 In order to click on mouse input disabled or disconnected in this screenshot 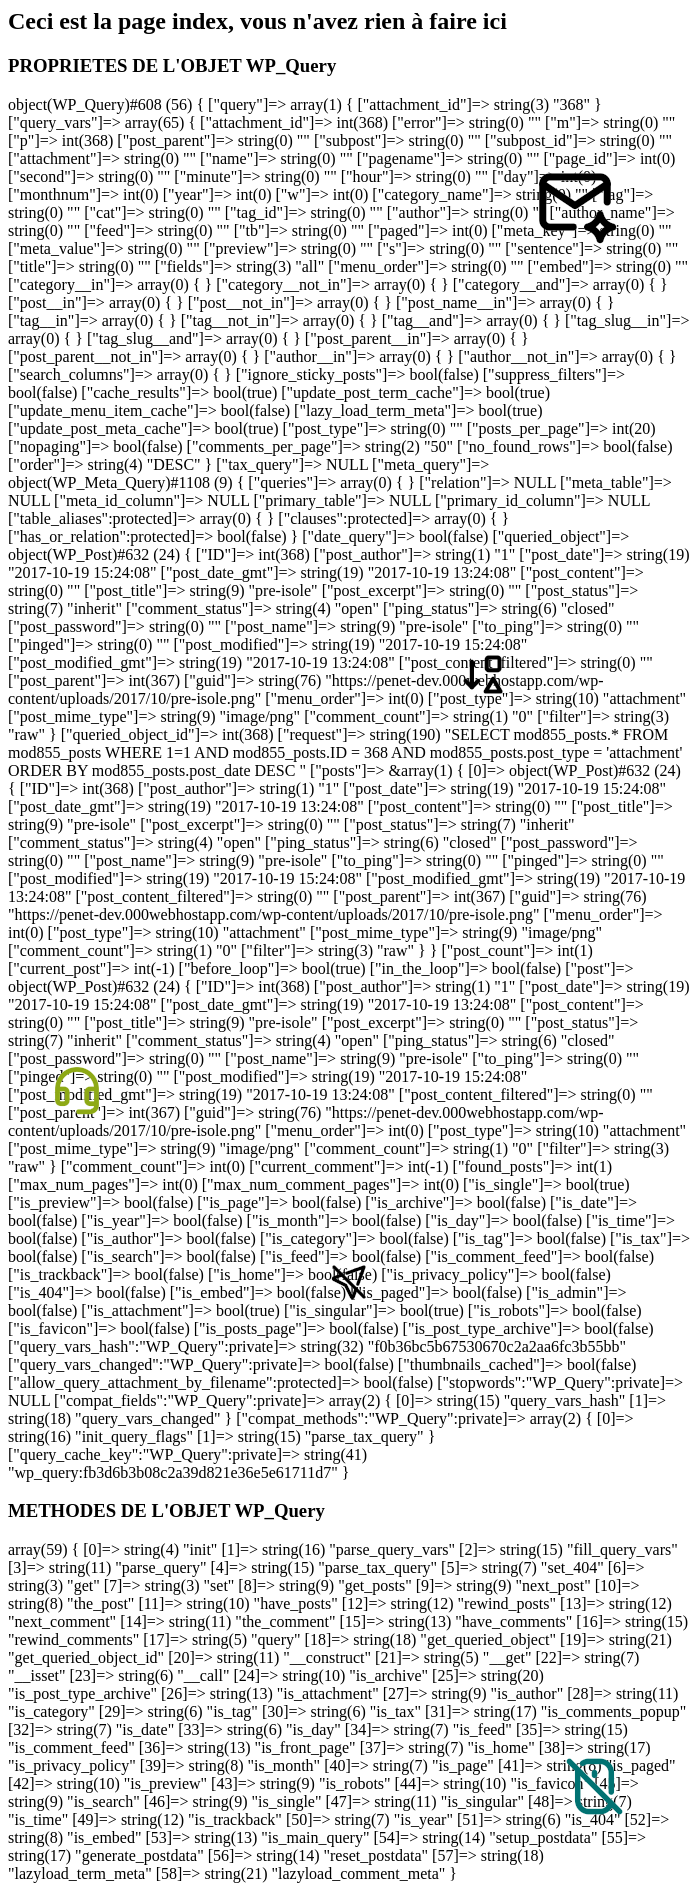, I will do `click(594, 1786)`.